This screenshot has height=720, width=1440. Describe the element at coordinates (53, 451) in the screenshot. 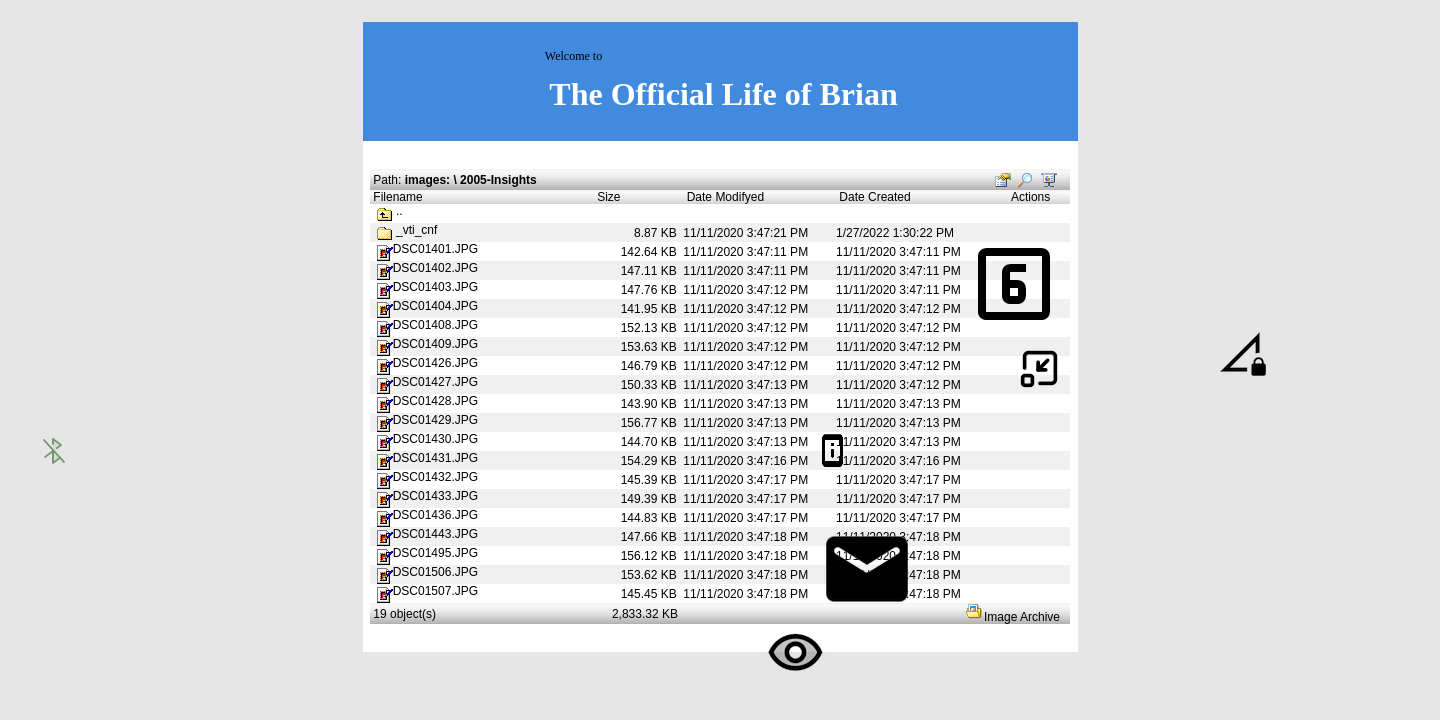

I see `bluetooth is disabled or turned off` at that location.